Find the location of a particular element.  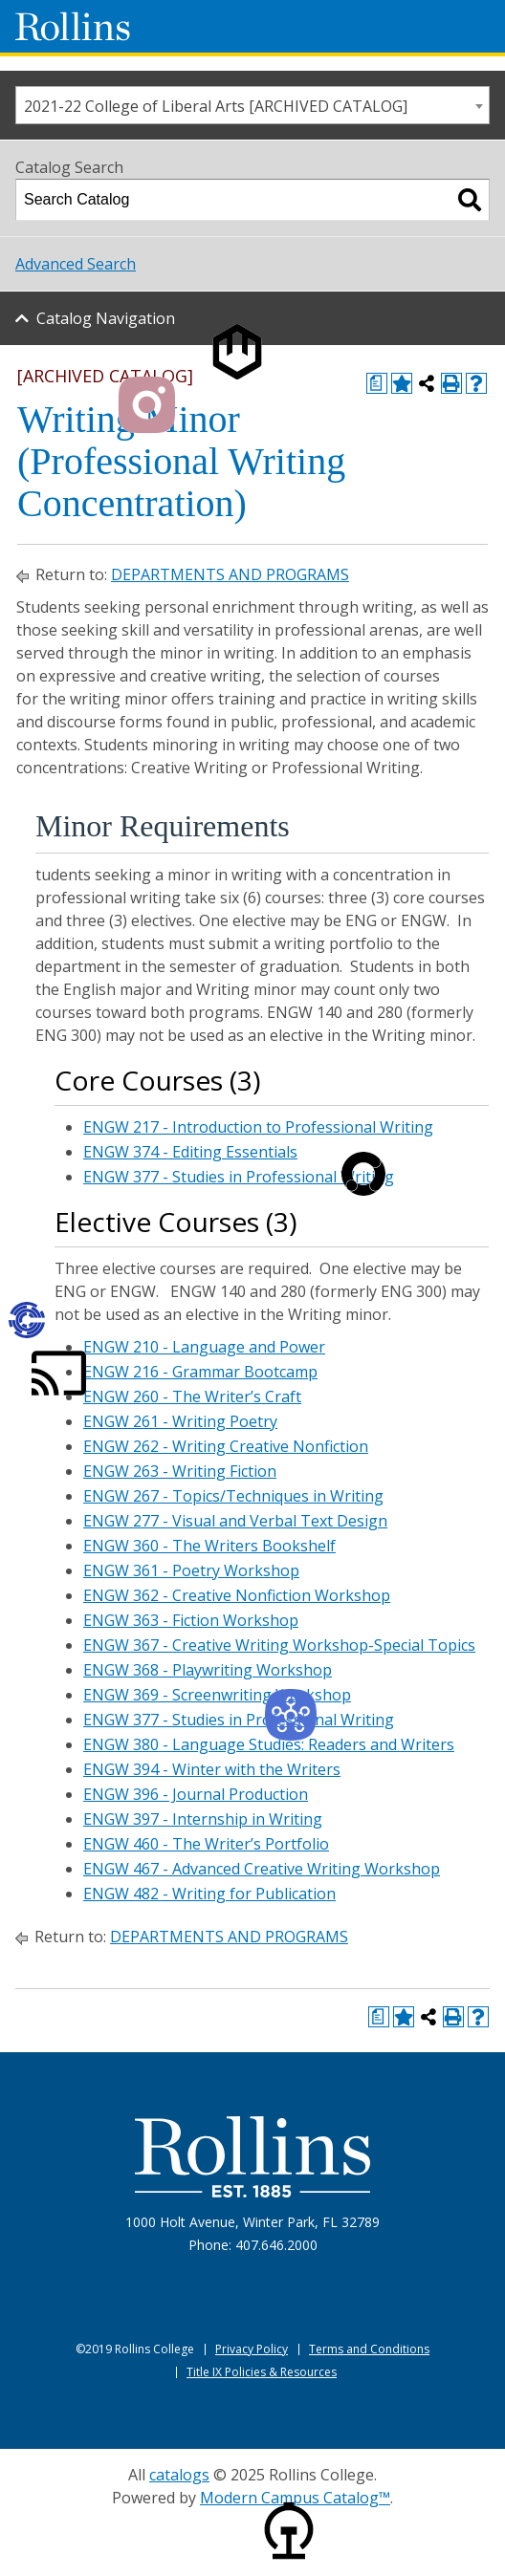

open the SmartThings app is located at coordinates (291, 1715).